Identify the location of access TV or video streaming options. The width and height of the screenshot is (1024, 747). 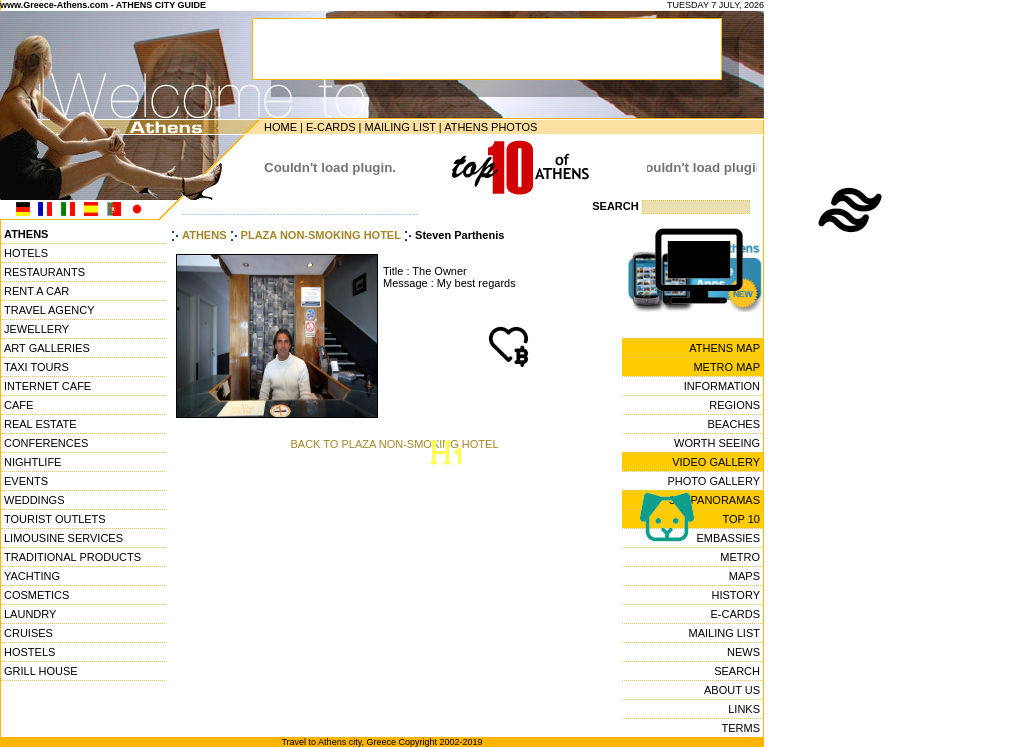
(699, 266).